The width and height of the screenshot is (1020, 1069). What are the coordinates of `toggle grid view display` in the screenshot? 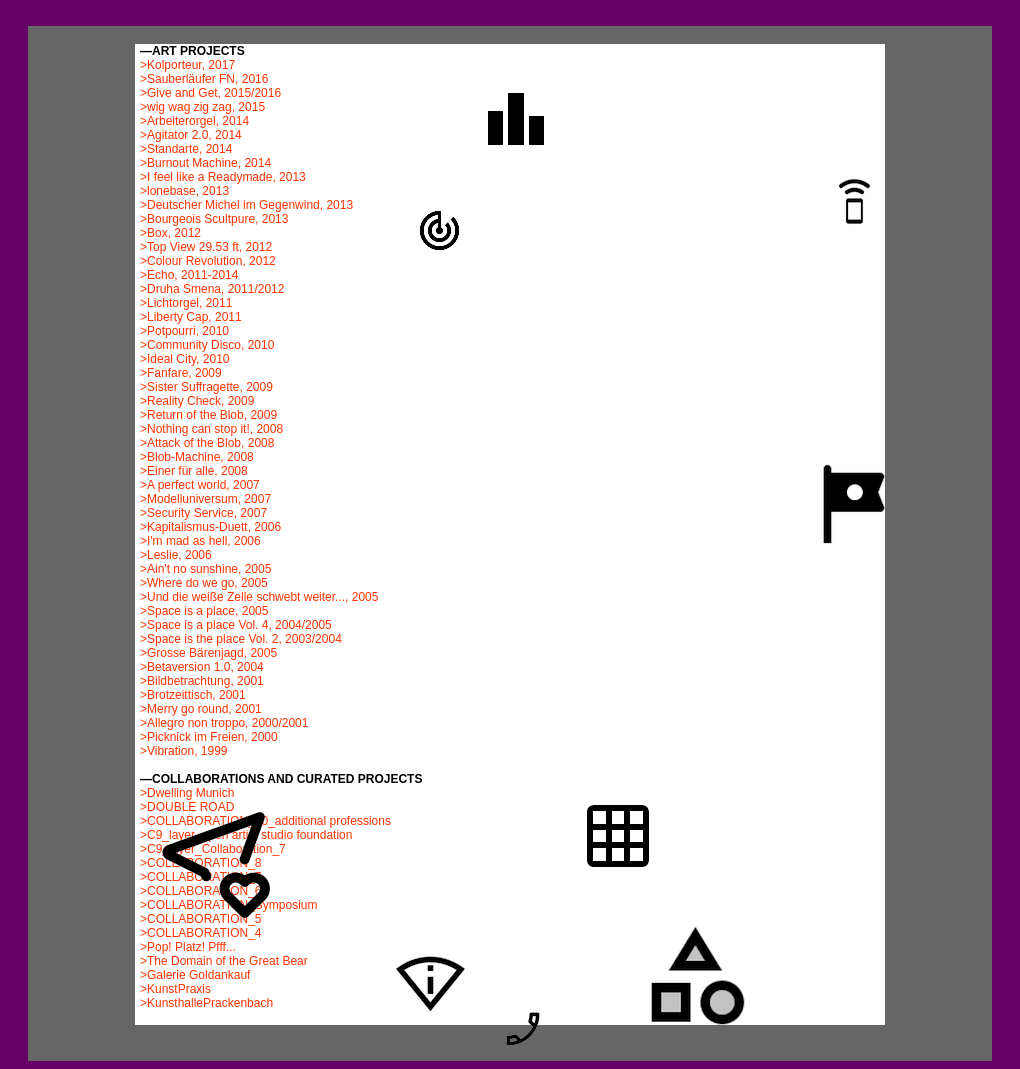 It's located at (618, 836).